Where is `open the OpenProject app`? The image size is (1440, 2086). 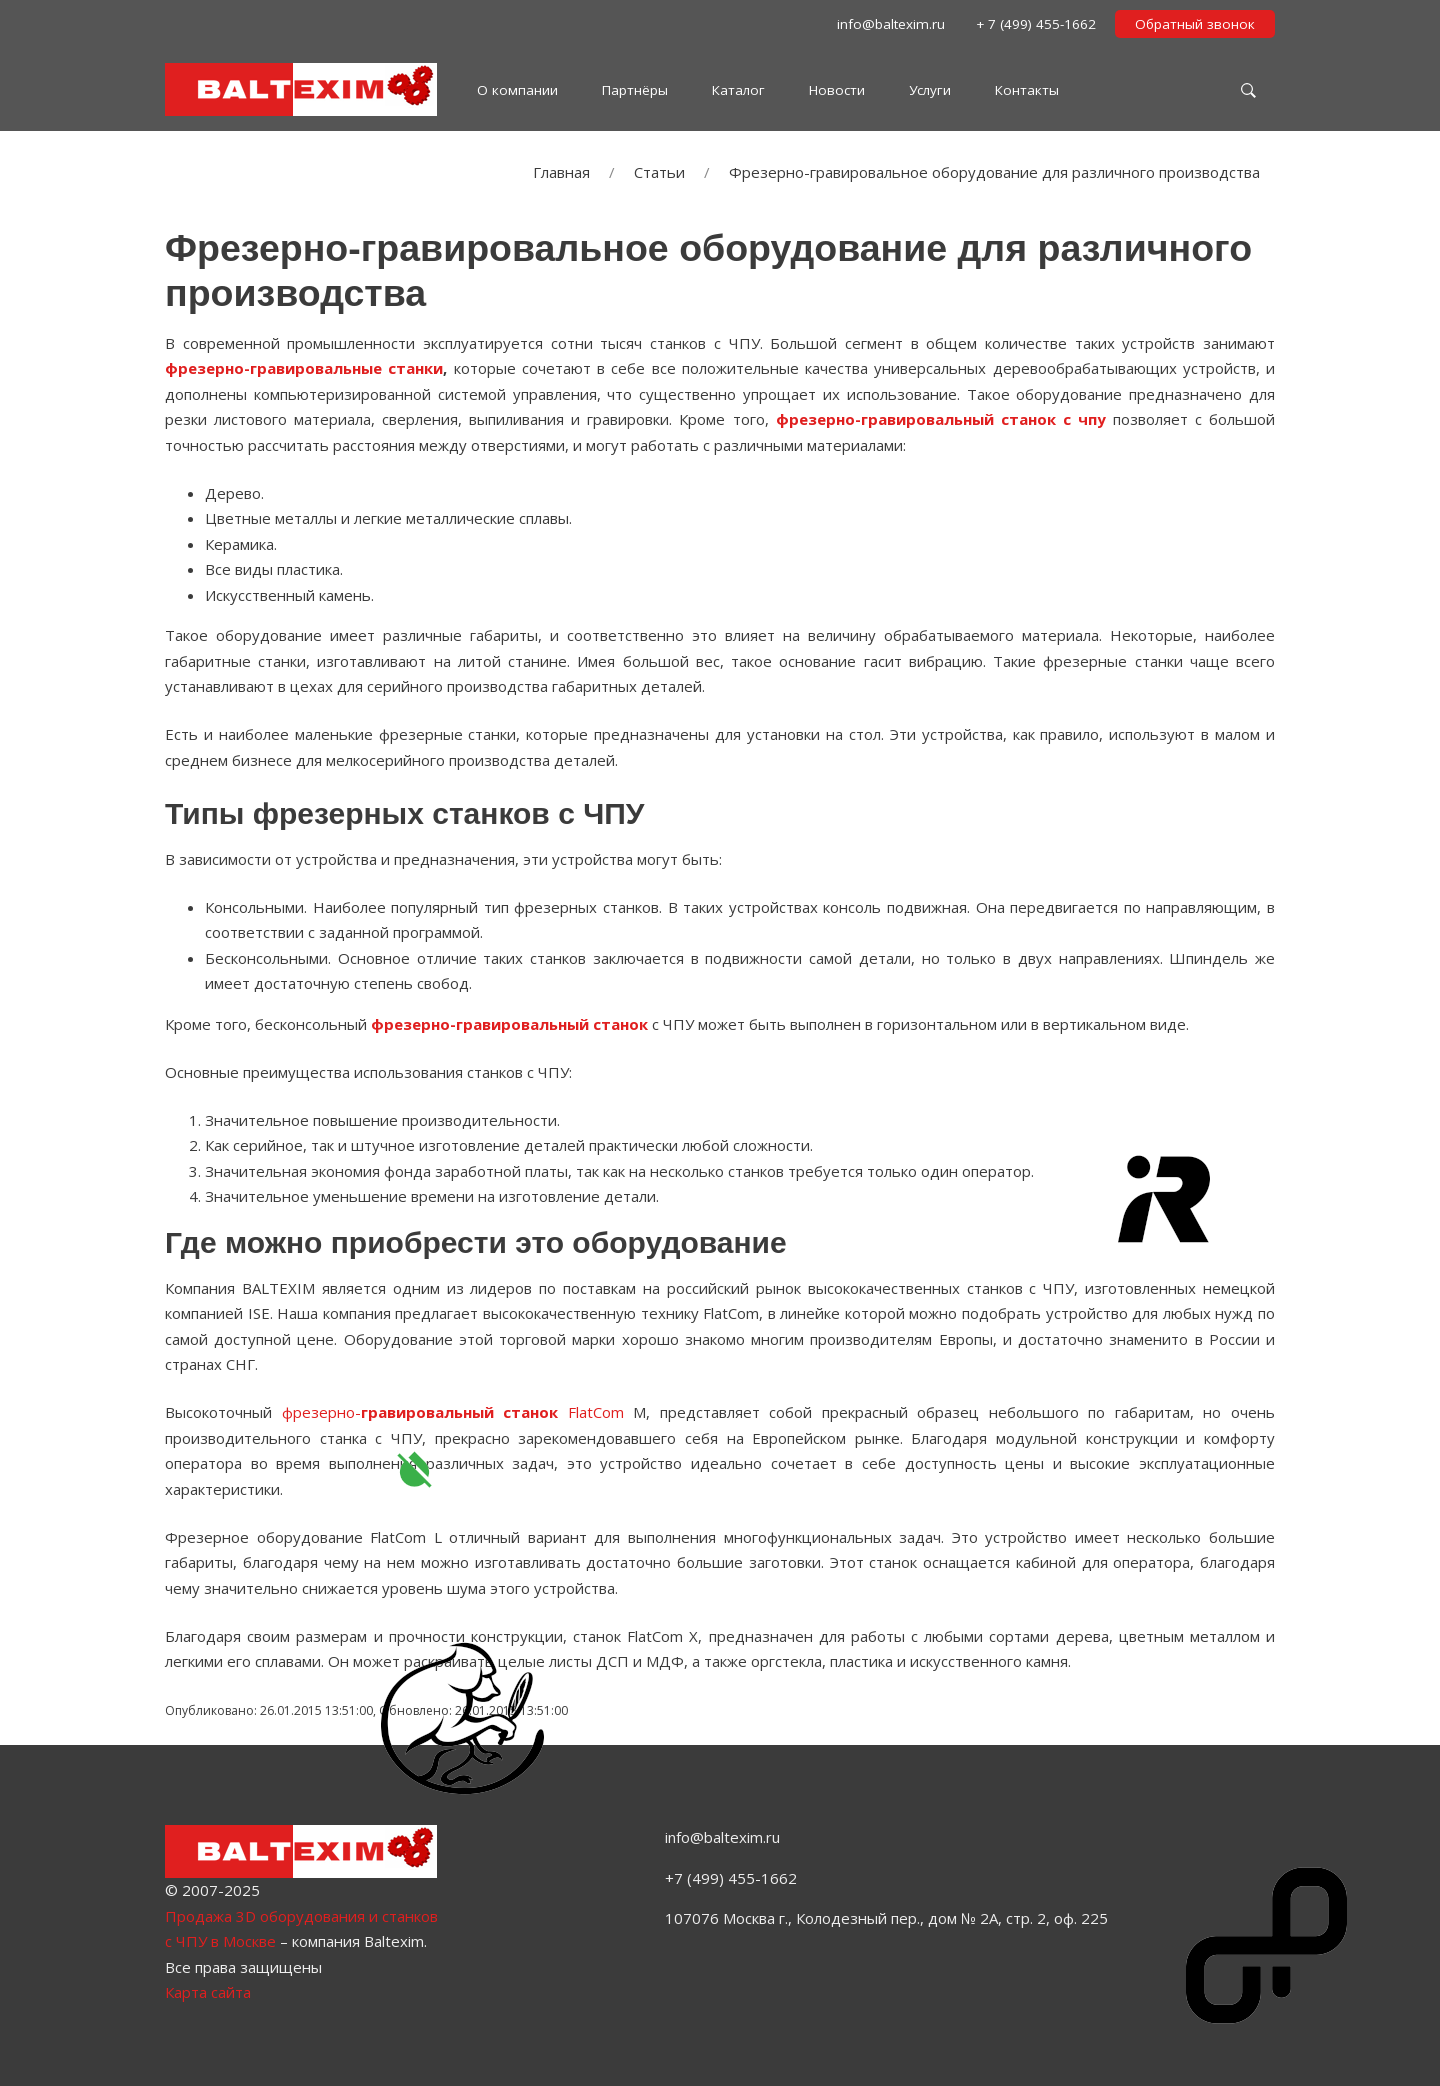
open the OpenProject app is located at coordinates (1266, 1945).